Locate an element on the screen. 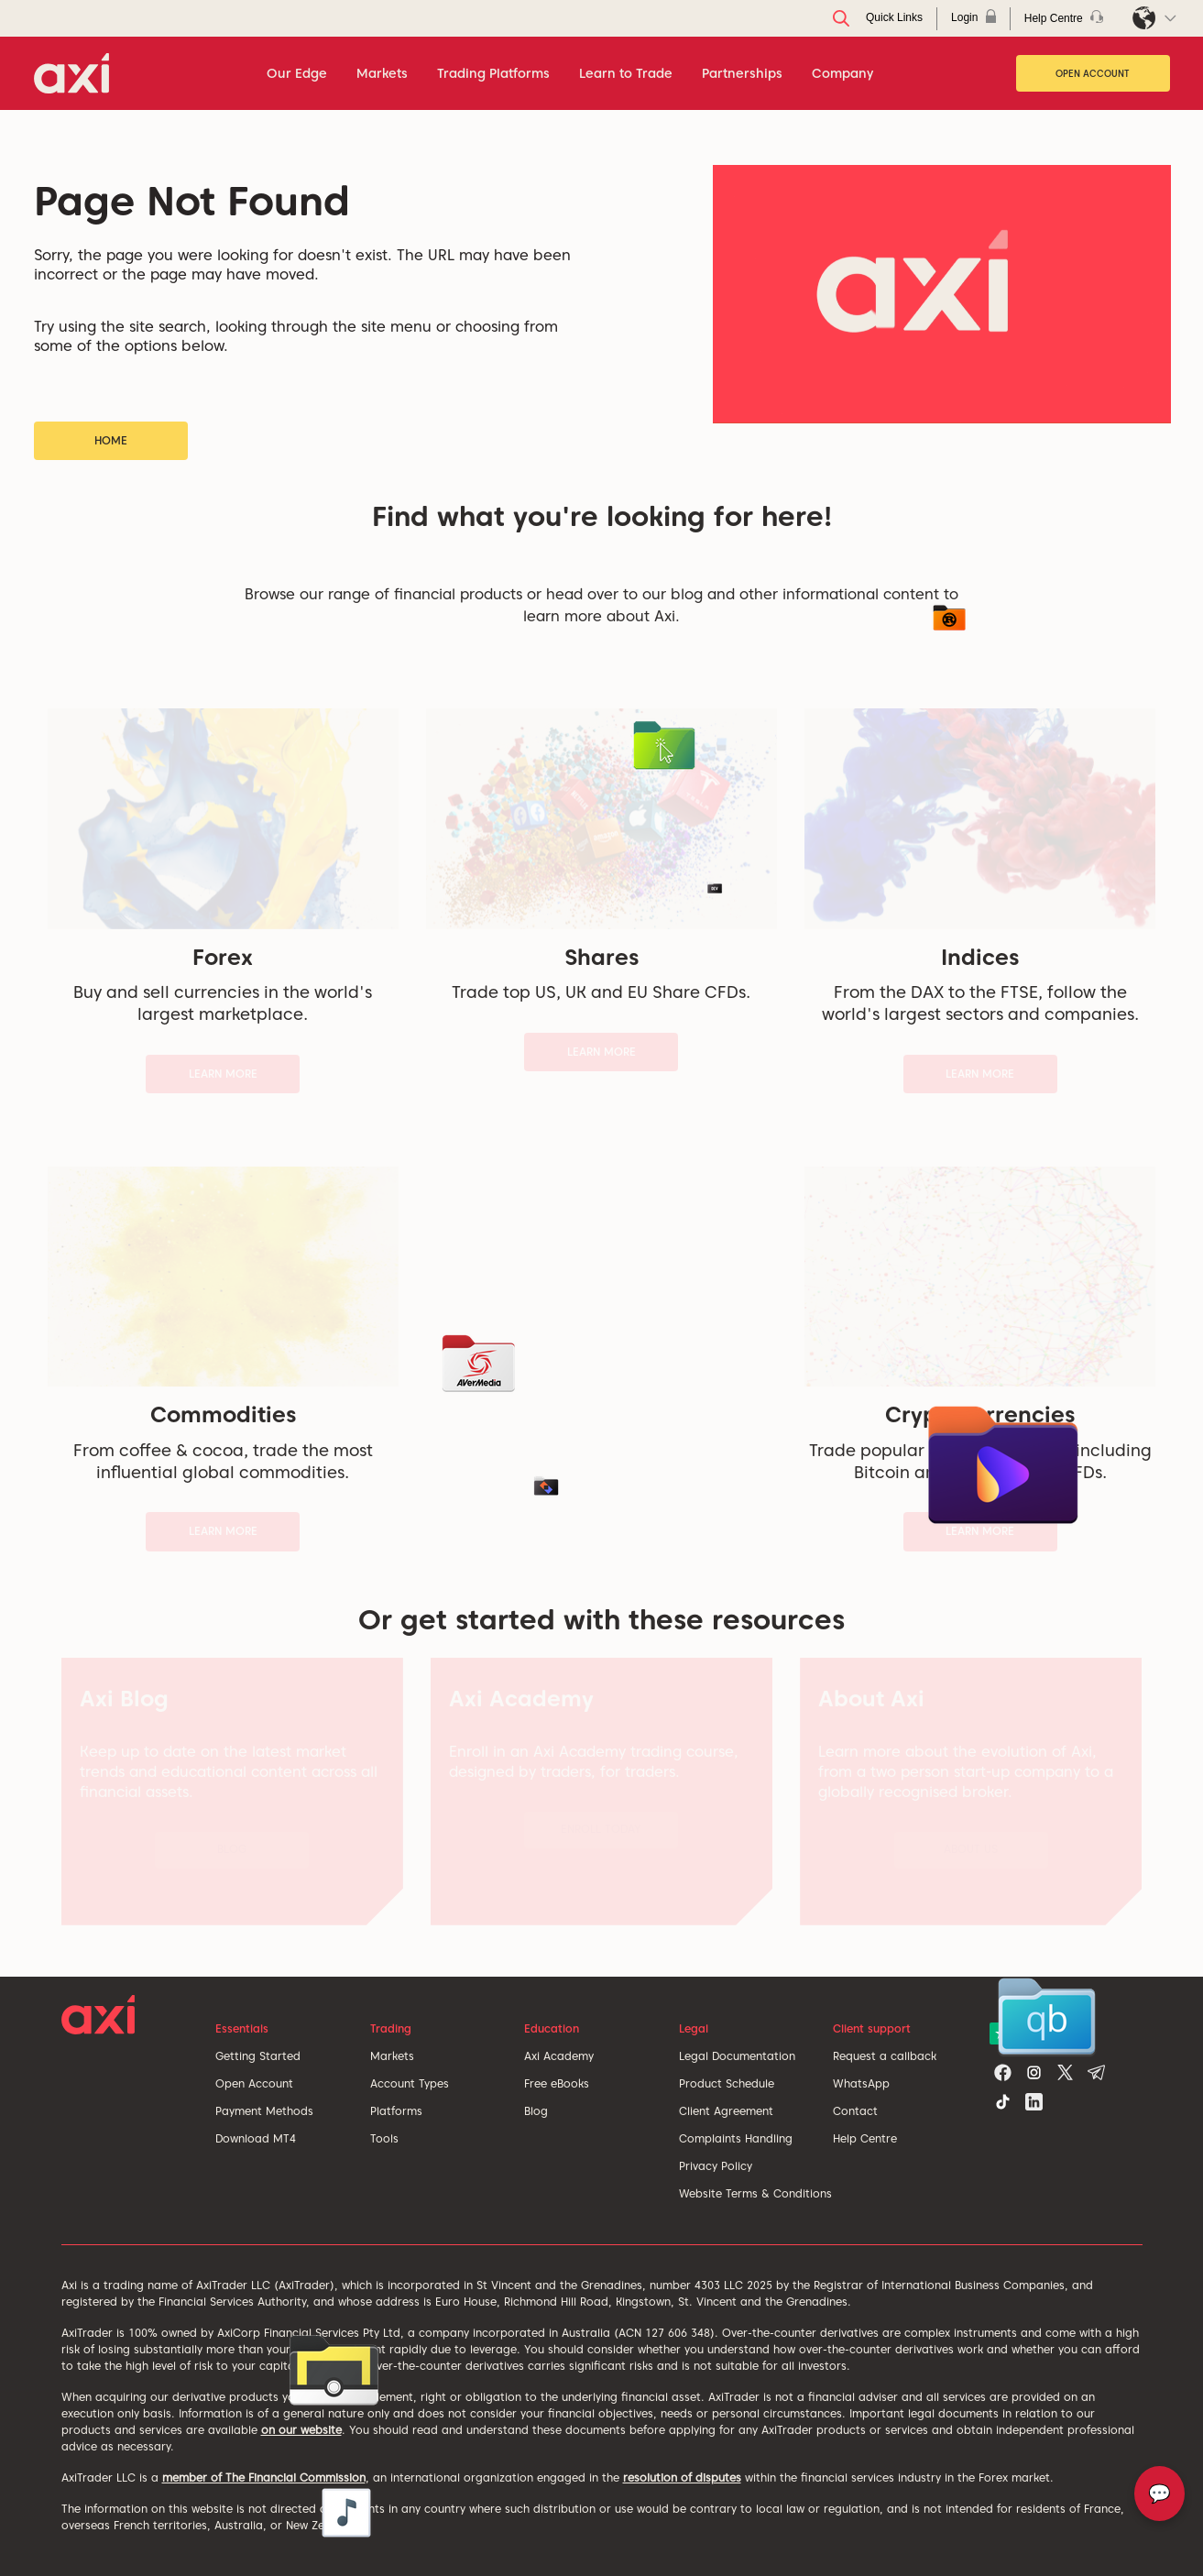 This screenshot has width=1203, height=2576. folder for pokémon ultra ball collection or game assets is located at coordinates (334, 2373).